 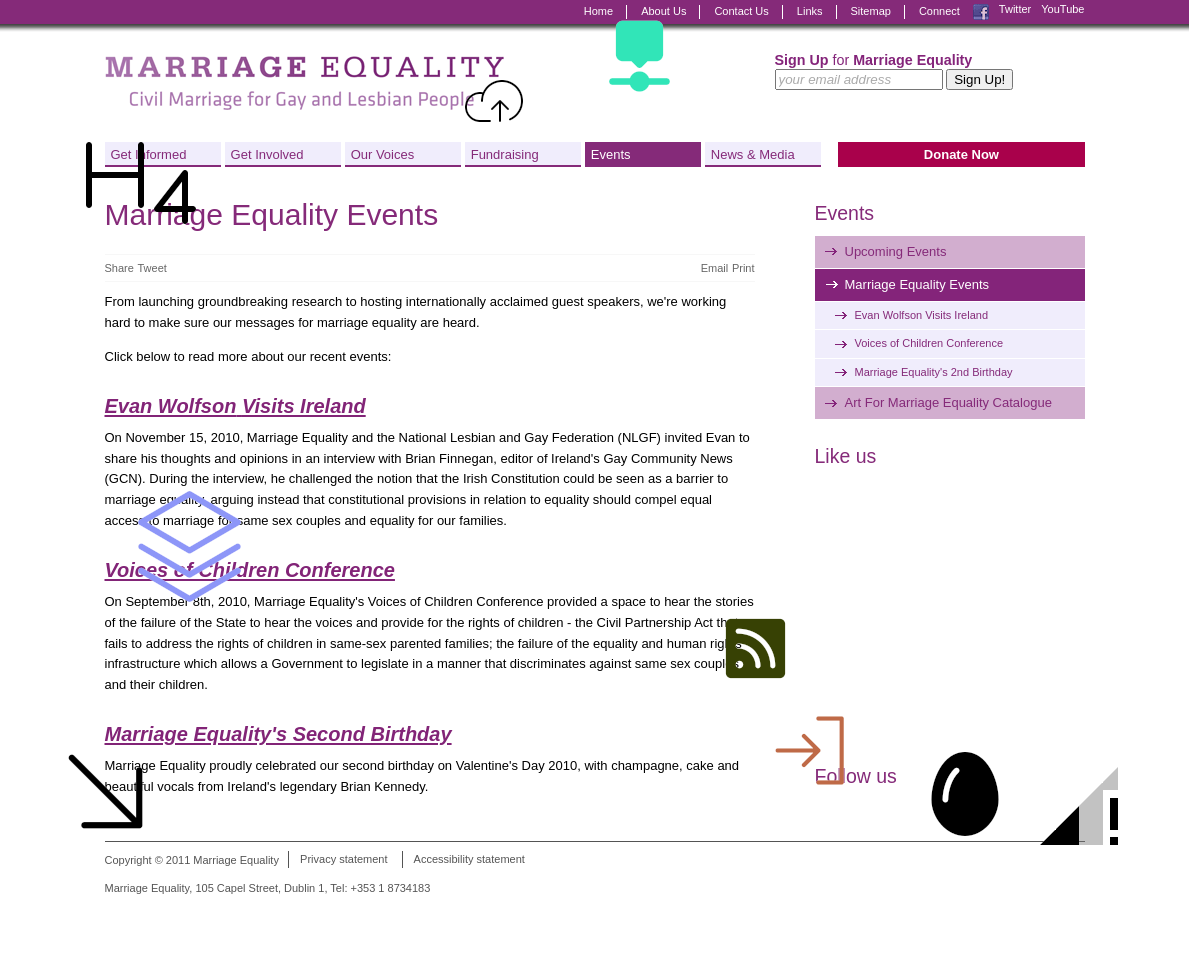 I want to click on view event details on a timeline, so click(x=639, y=54).